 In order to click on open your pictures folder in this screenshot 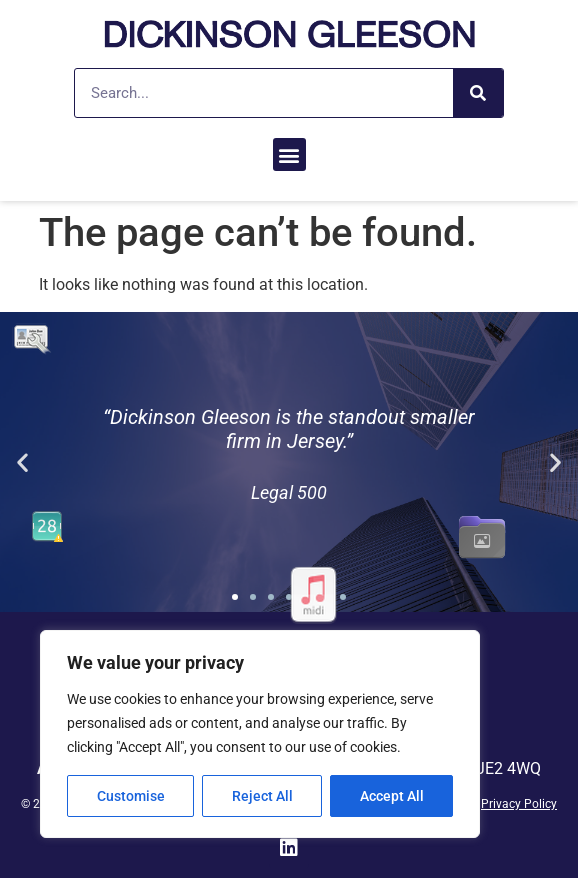, I will do `click(482, 537)`.